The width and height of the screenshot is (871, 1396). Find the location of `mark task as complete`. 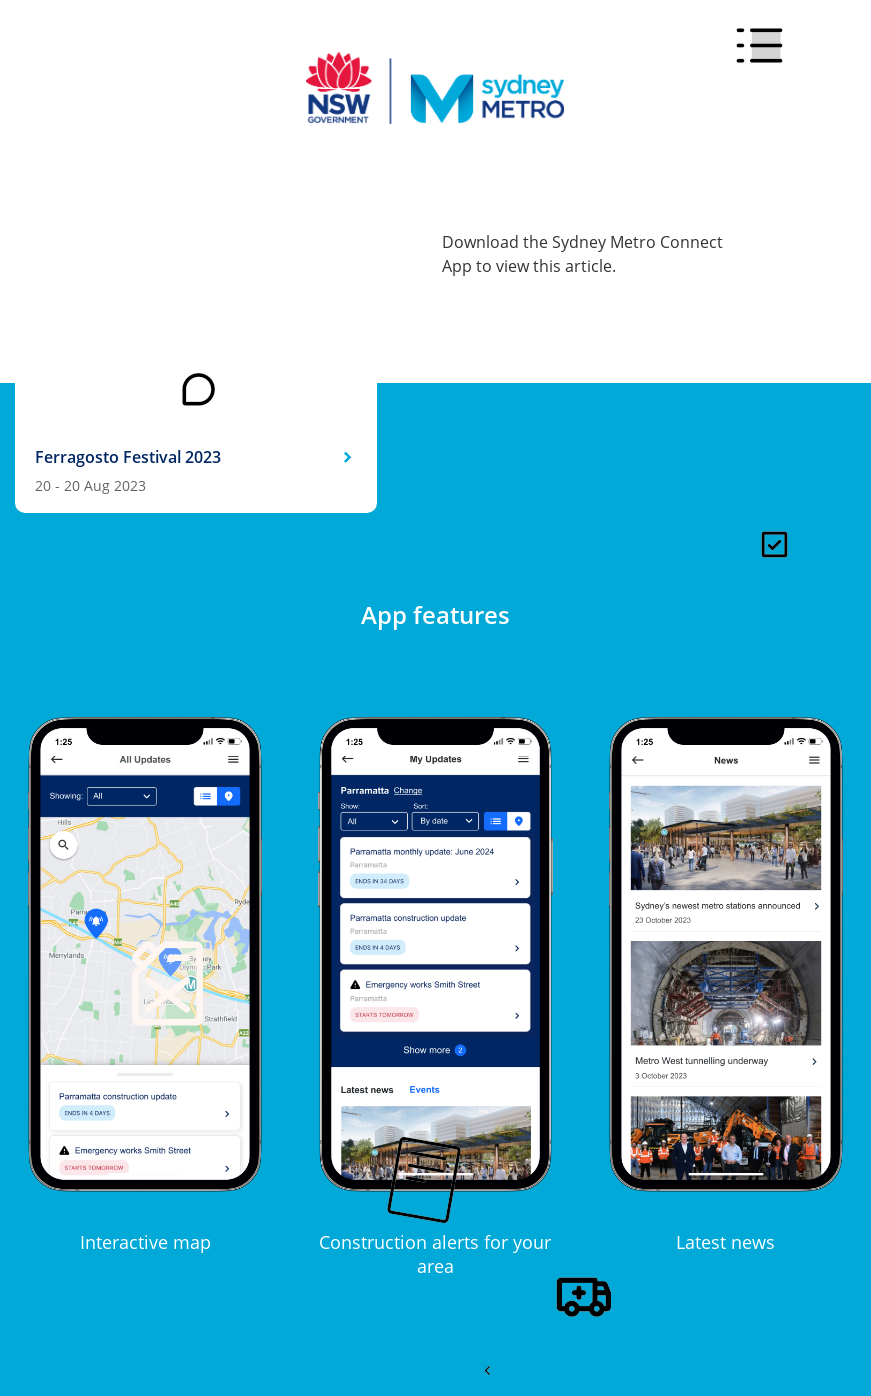

mark task as complete is located at coordinates (774, 544).